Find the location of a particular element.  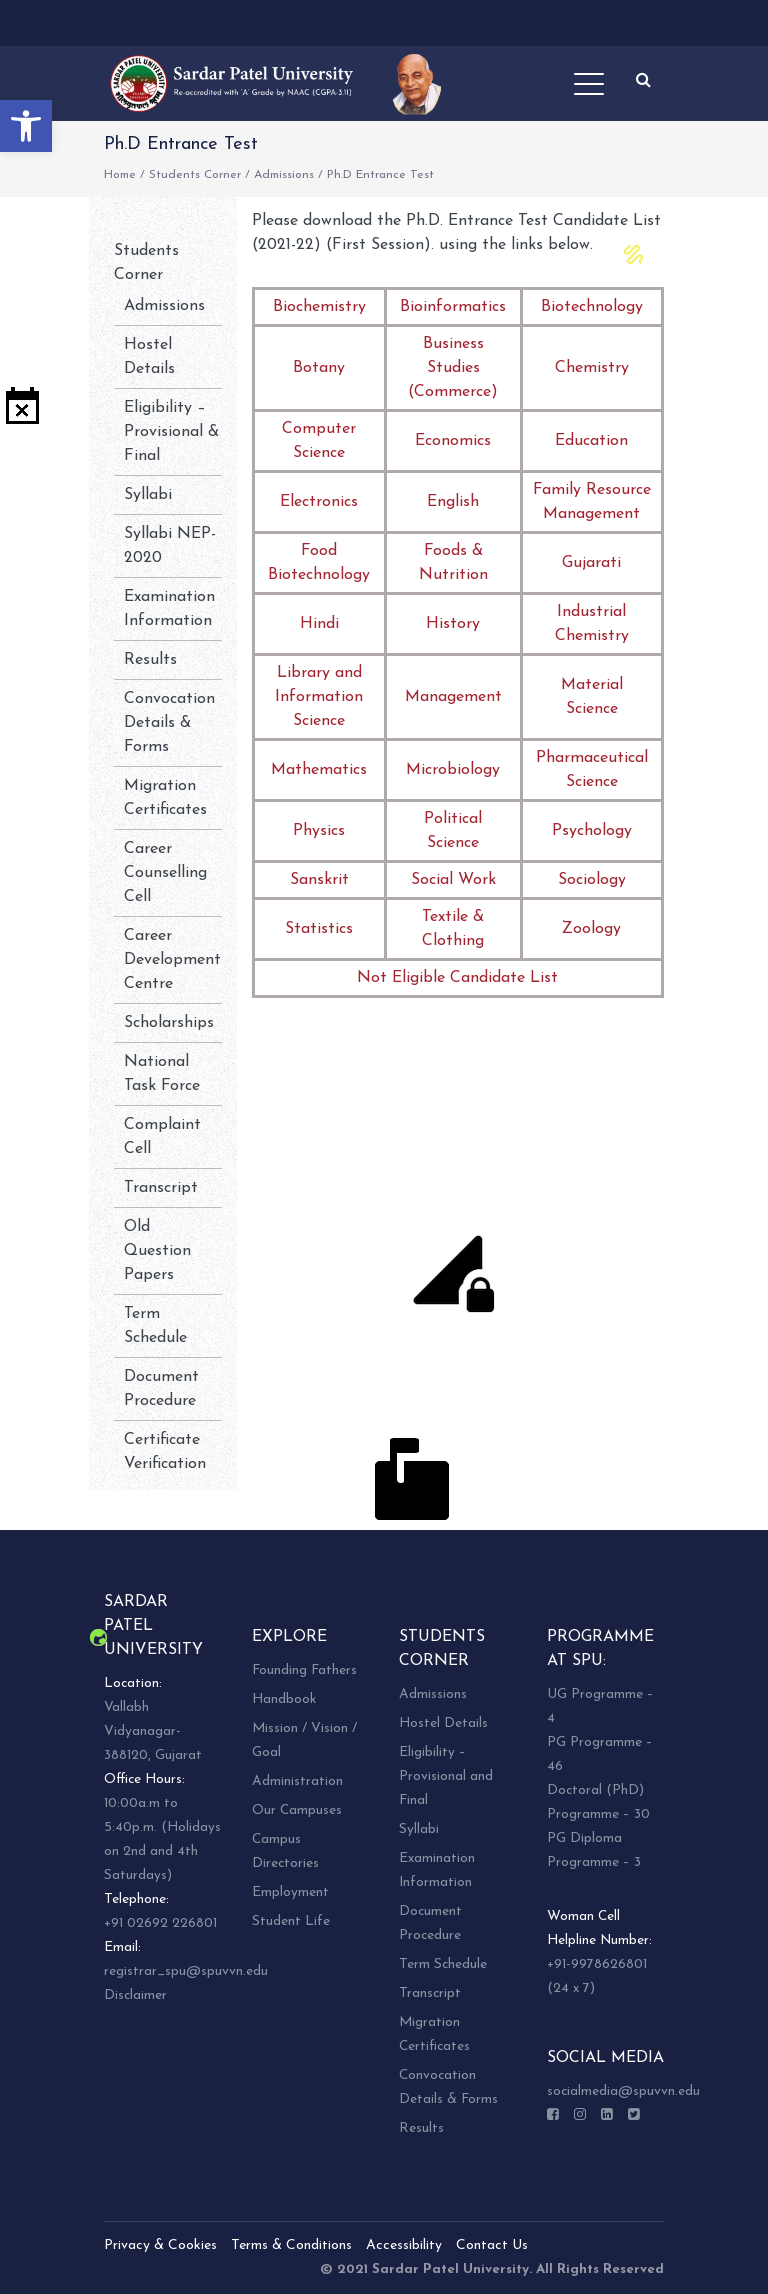

indicates a cancelled or unavailable event is located at coordinates (22, 407).